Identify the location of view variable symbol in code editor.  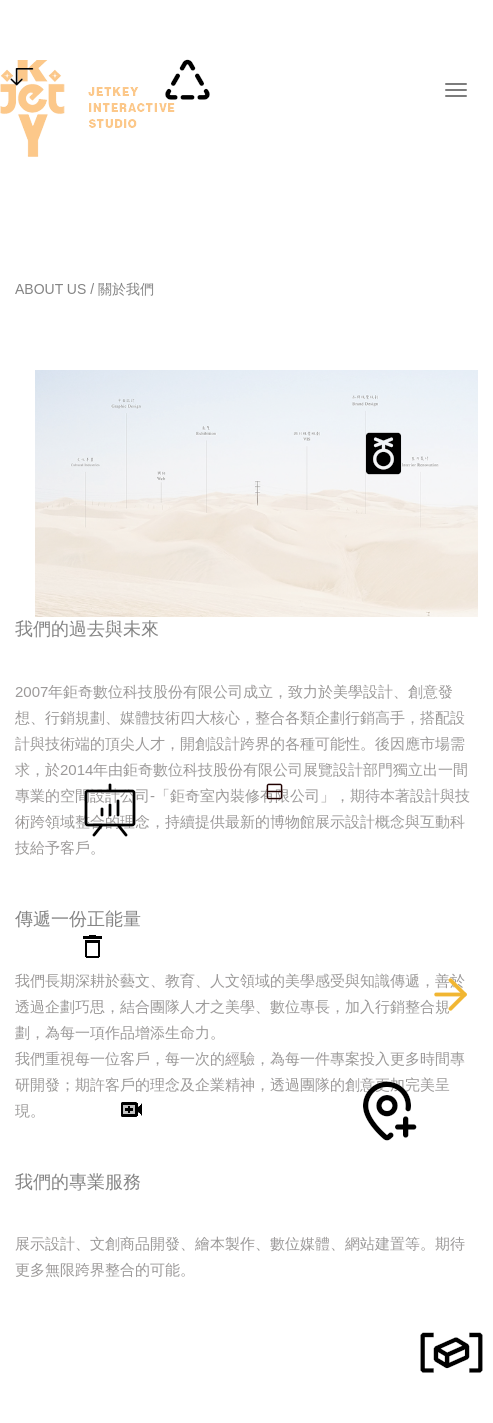
(451, 1350).